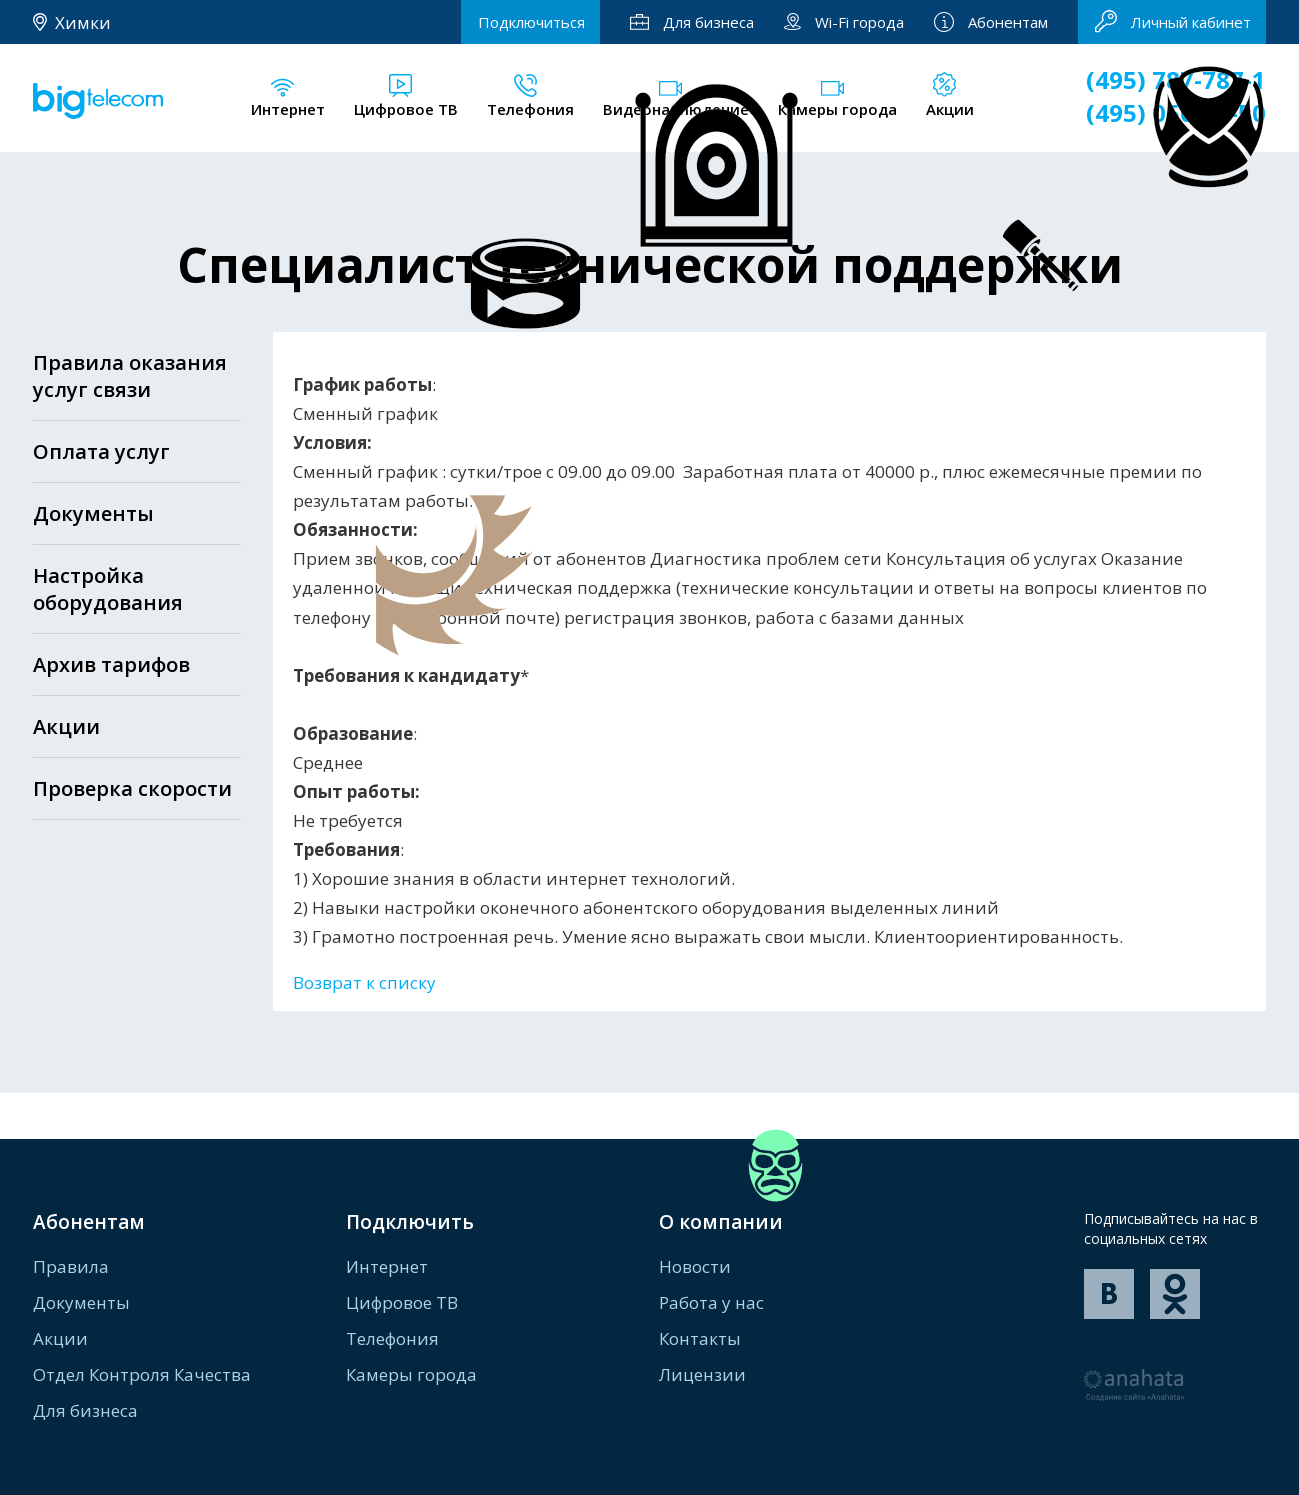 This screenshot has height=1495, width=1299. What do you see at coordinates (775, 1165) in the screenshot?
I see `select a wrestler character or avatar` at bounding box center [775, 1165].